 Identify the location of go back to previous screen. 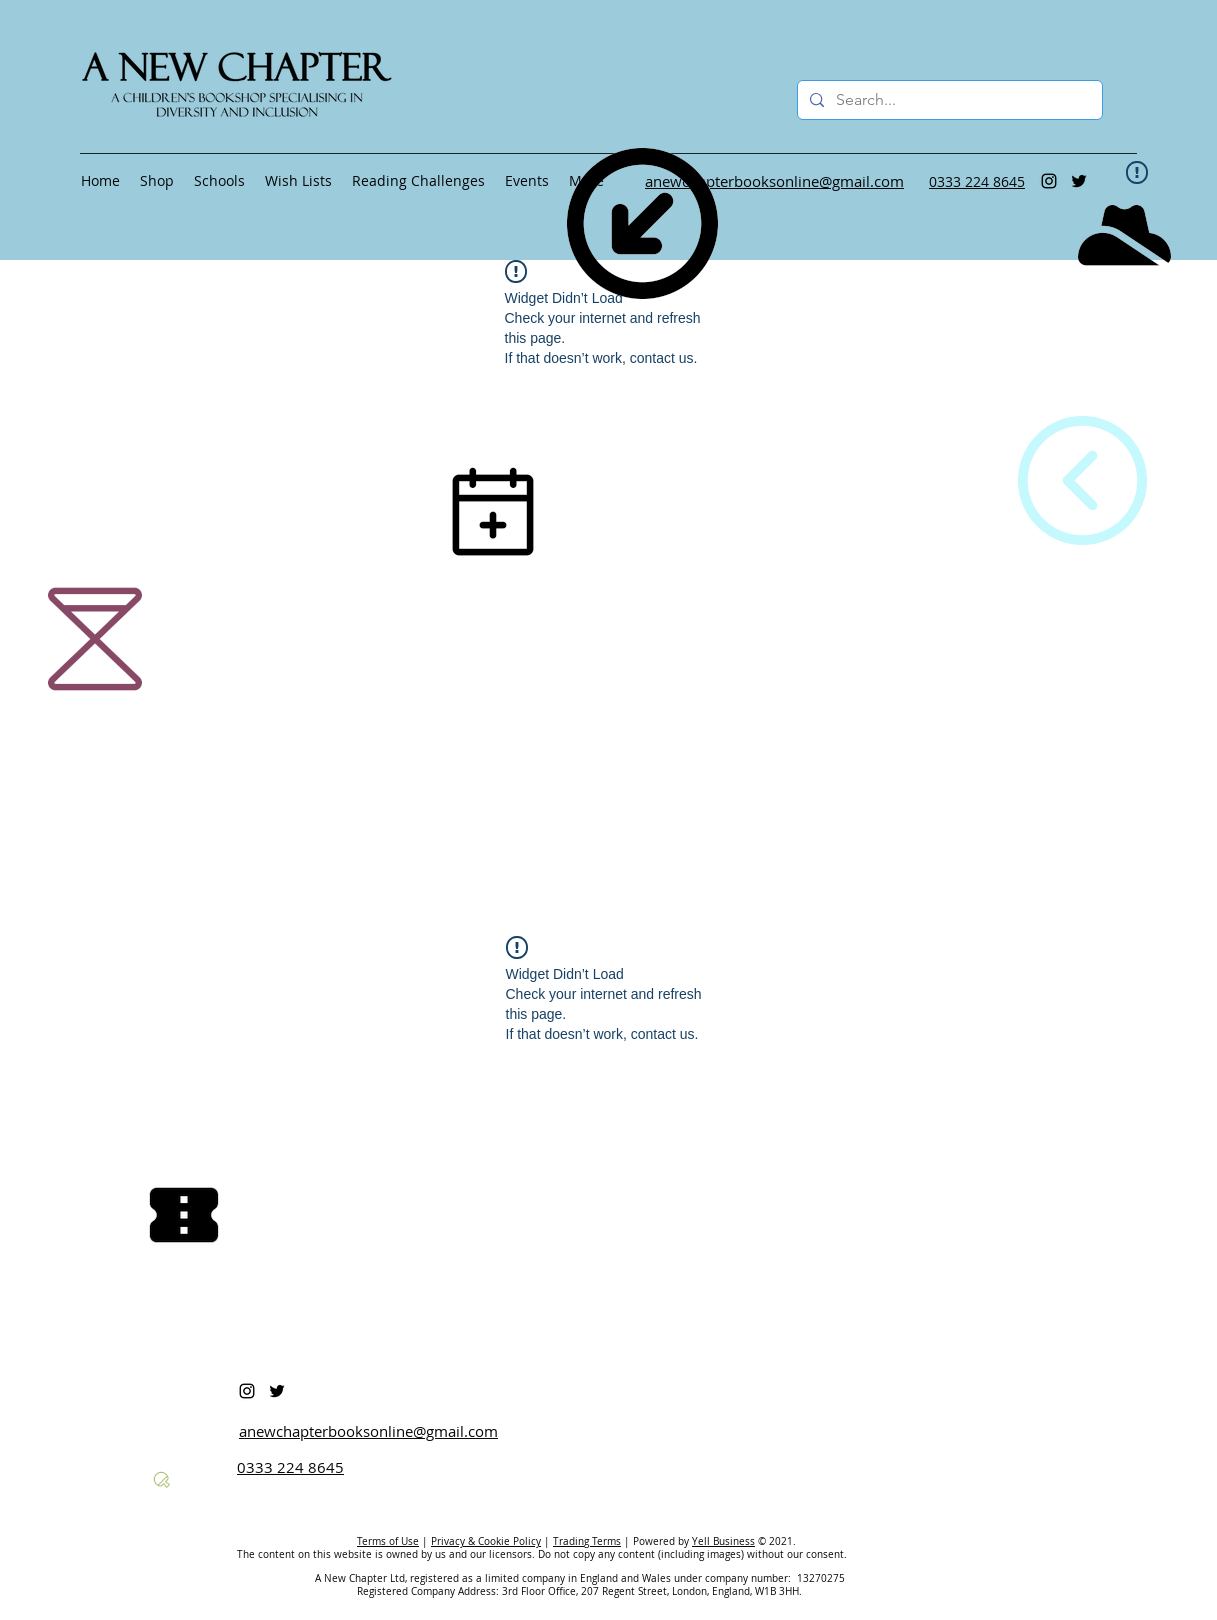
(1082, 480).